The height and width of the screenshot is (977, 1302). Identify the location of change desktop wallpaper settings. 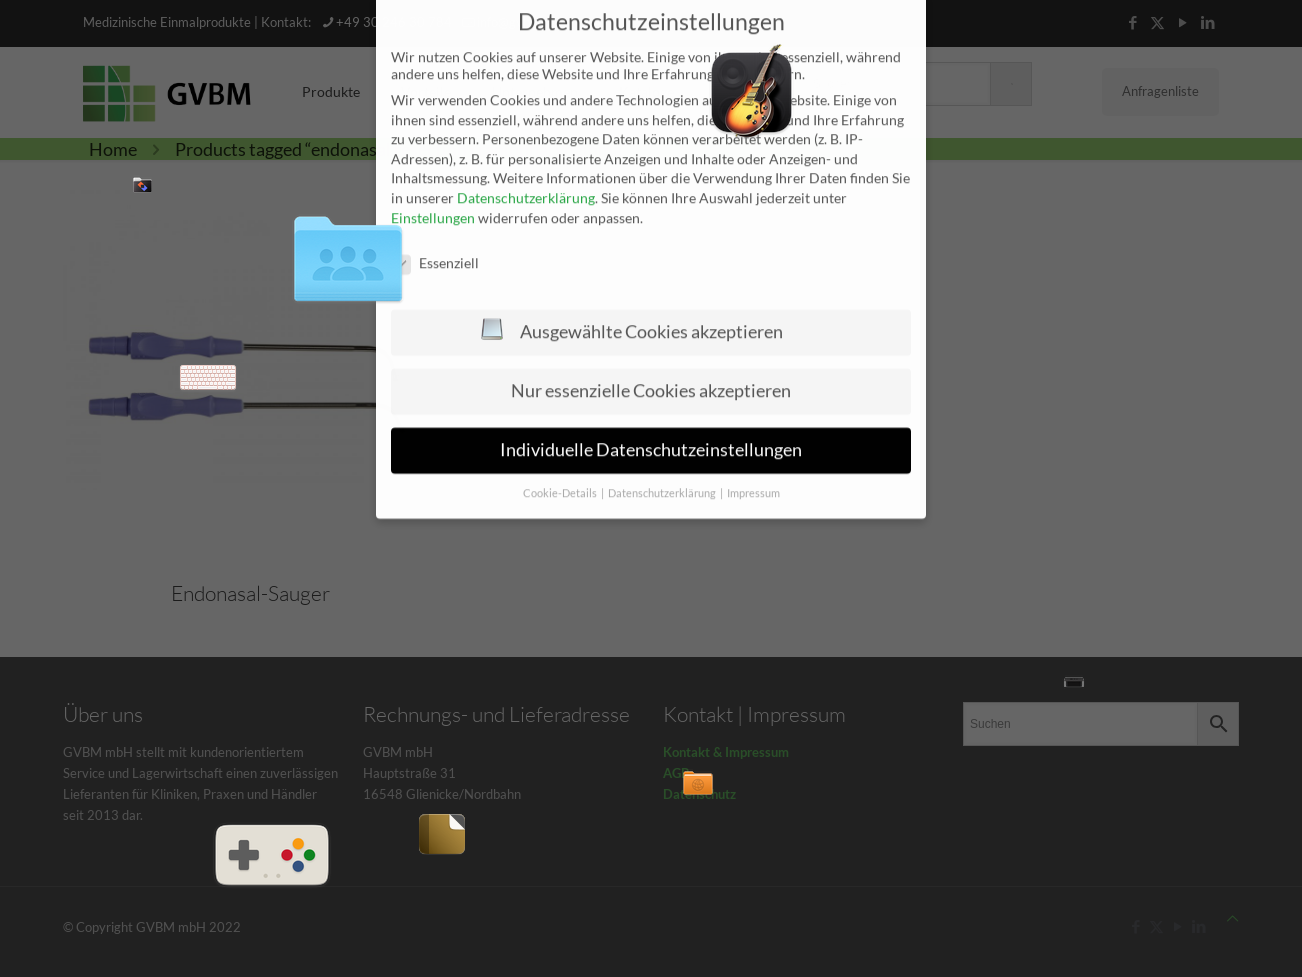
(442, 833).